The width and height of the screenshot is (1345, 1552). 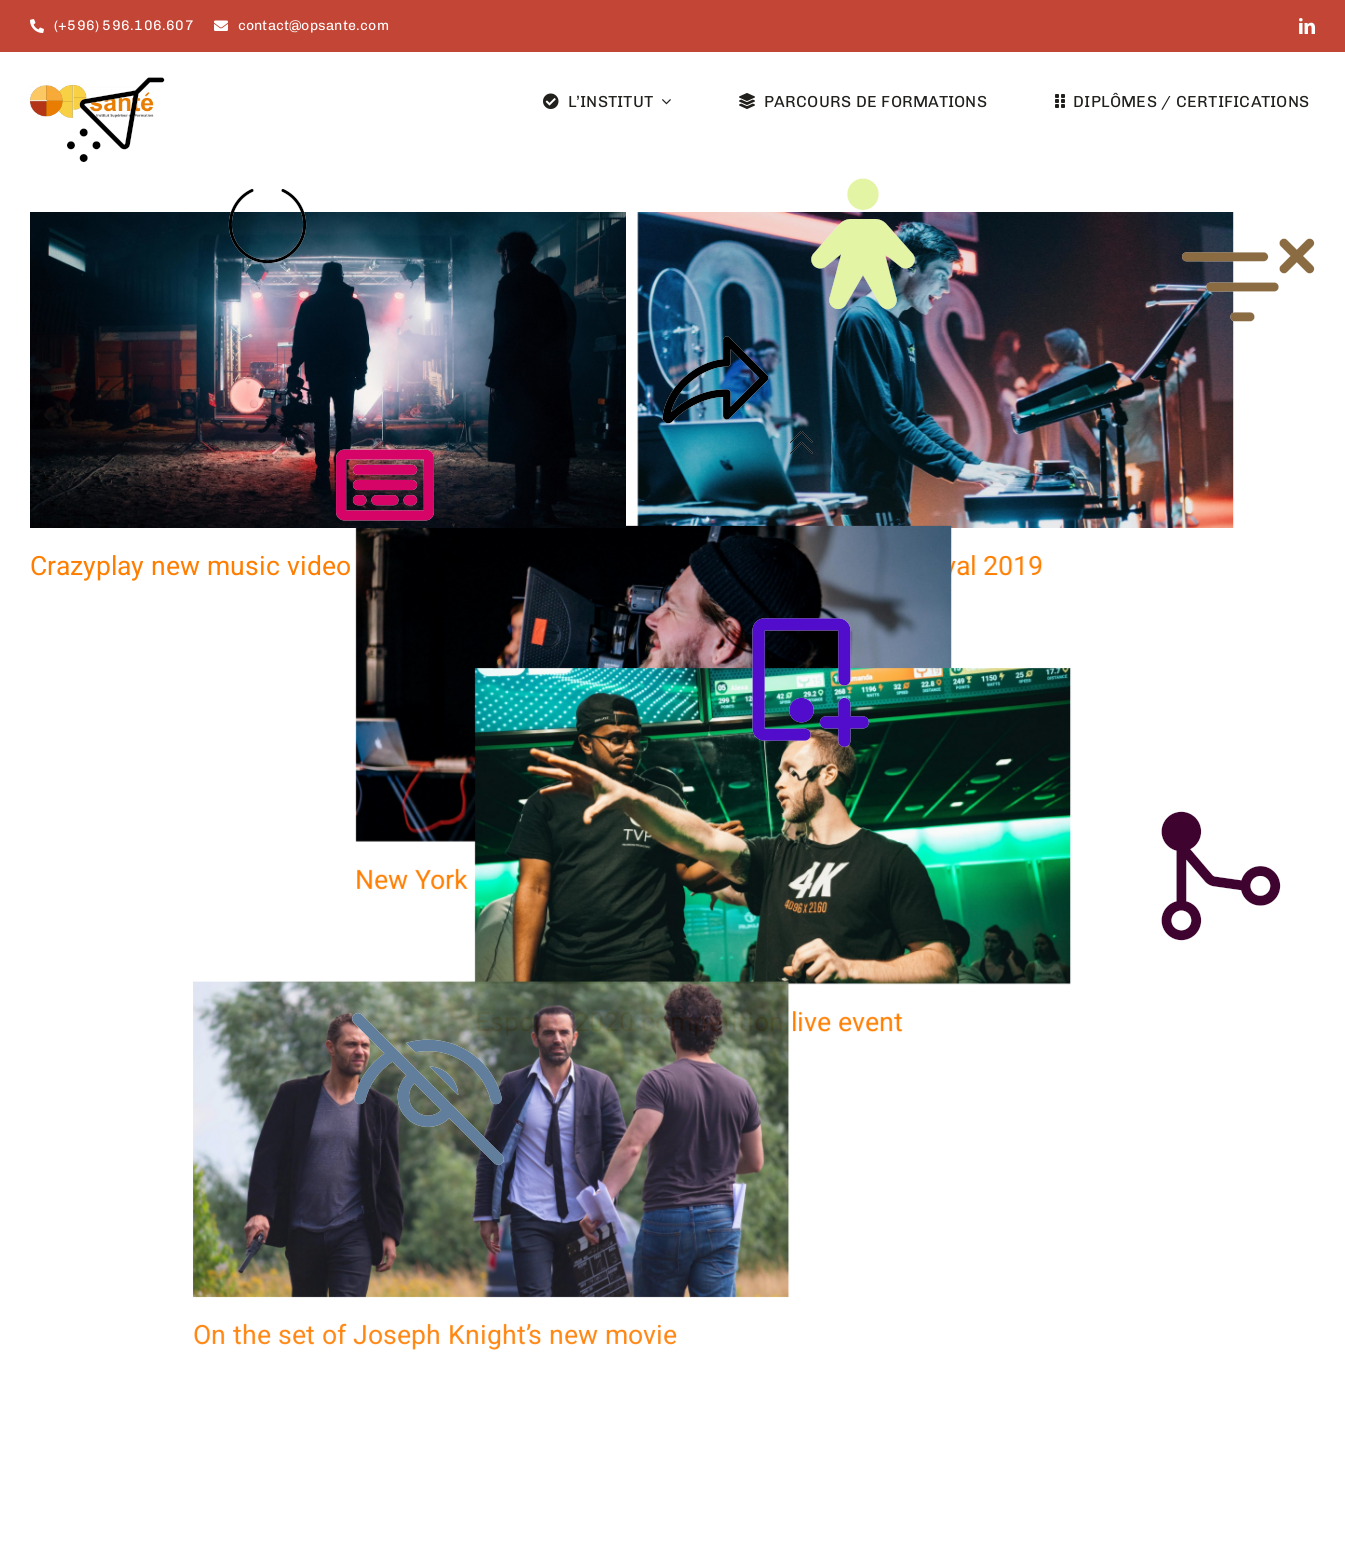 I want to click on add a new tablet device, so click(x=801, y=679).